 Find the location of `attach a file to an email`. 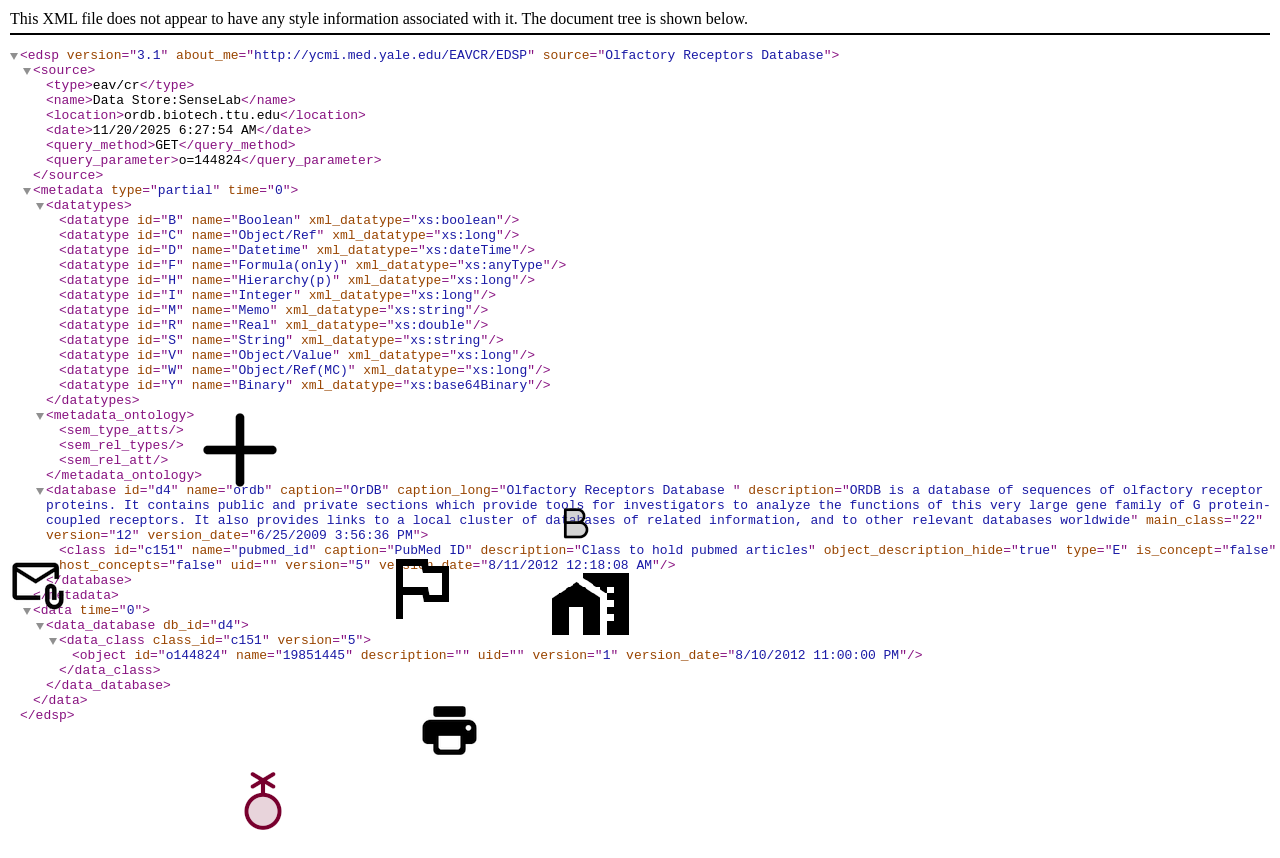

attach a file to an email is located at coordinates (38, 586).